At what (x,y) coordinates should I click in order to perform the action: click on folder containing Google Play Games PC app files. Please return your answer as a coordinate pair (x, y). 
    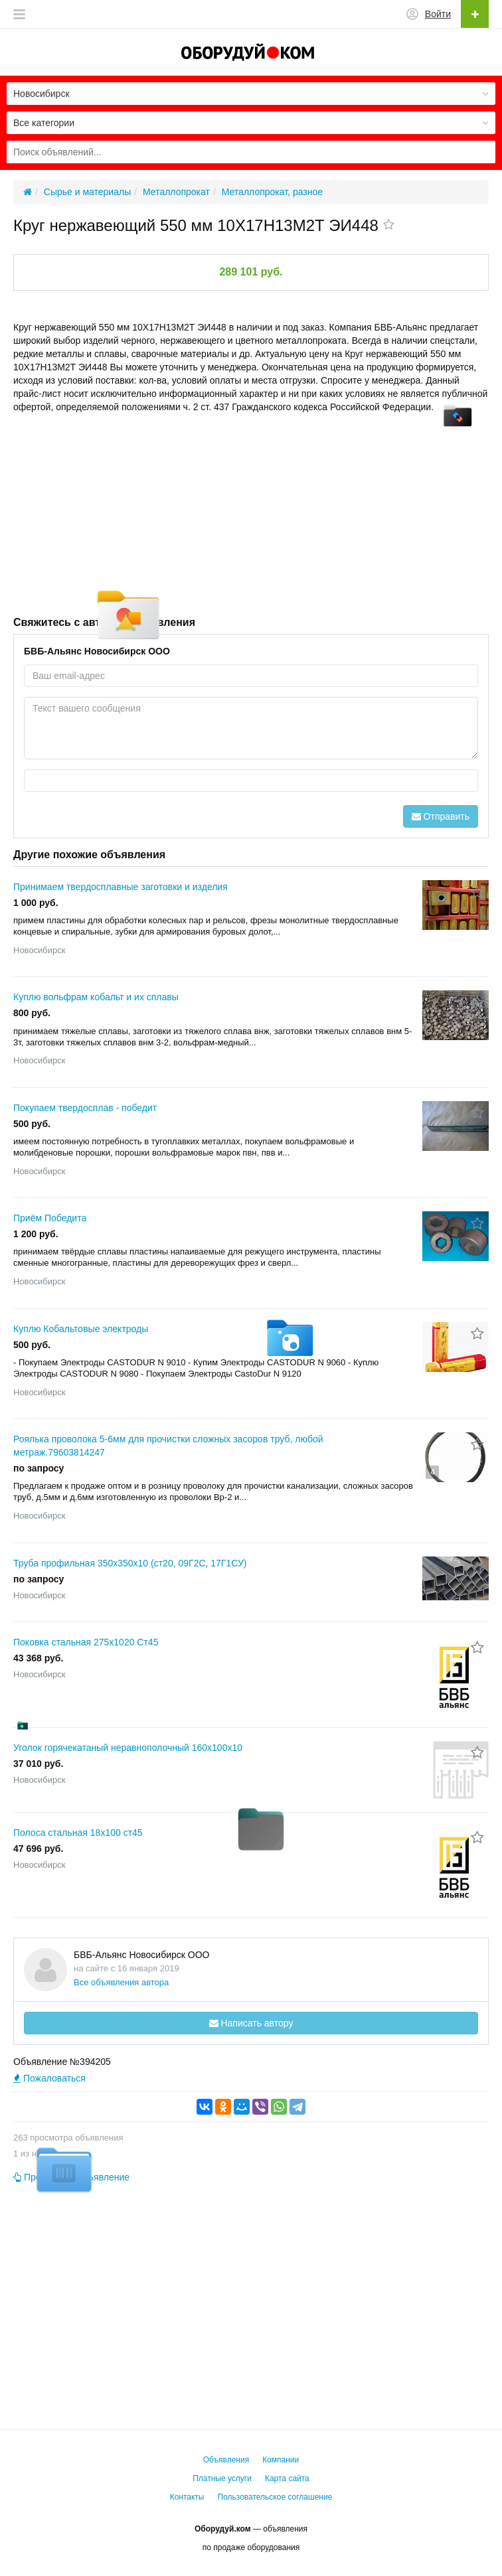
    Looking at the image, I should click on (23, 1726).